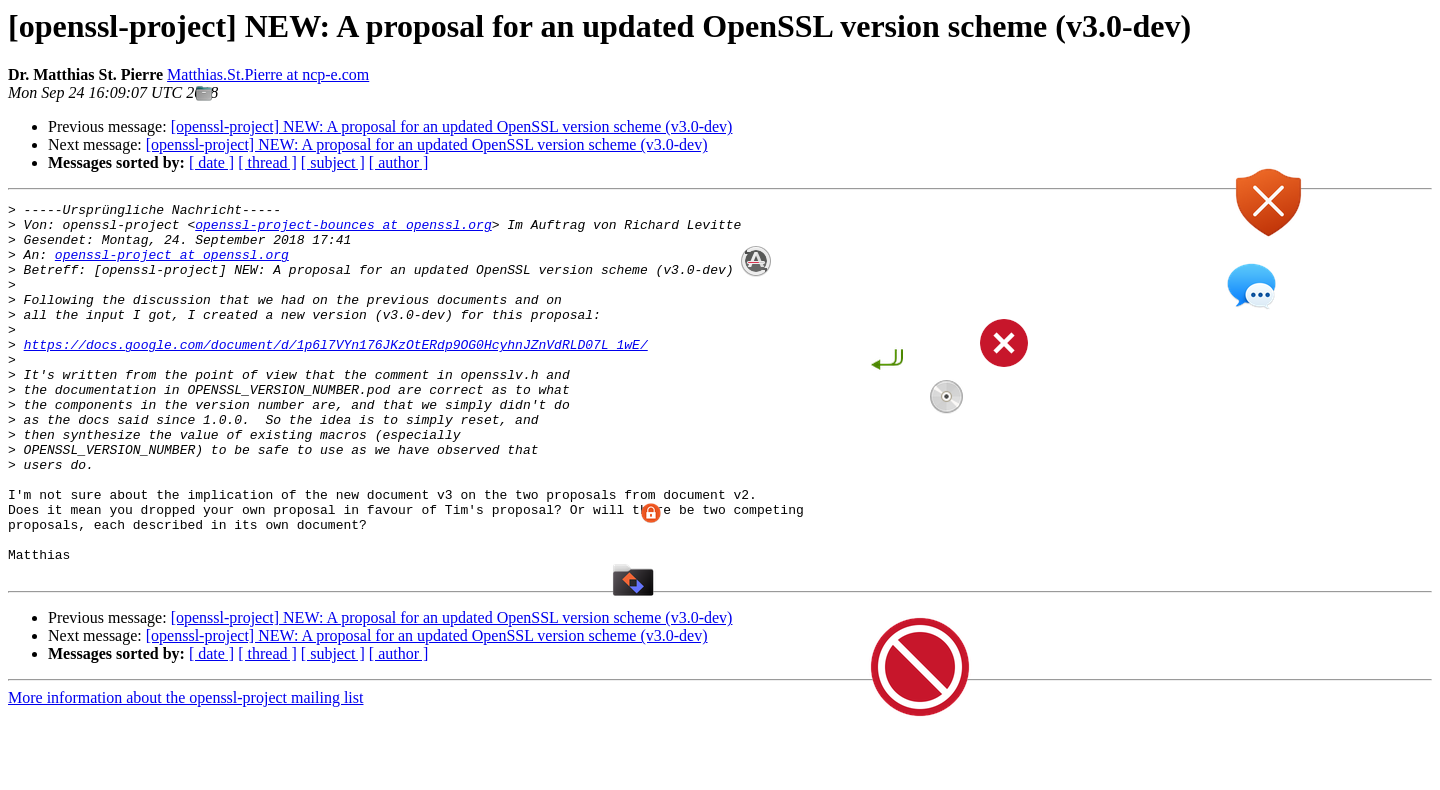 This screenshot has width=1440, height=790. What do you see at coordinates (204, 93) in the screenshot?
I see `open the file manager application` at bounding box center [204, 93].